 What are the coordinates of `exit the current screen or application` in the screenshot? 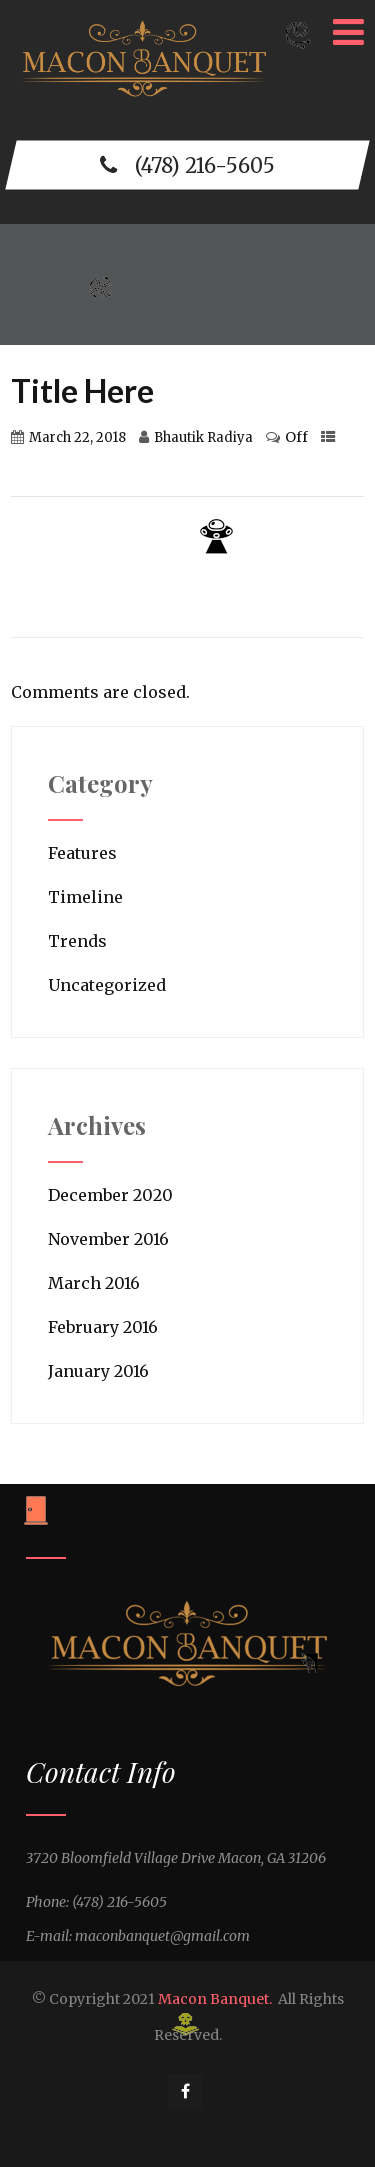 It's located at (36, 1510).